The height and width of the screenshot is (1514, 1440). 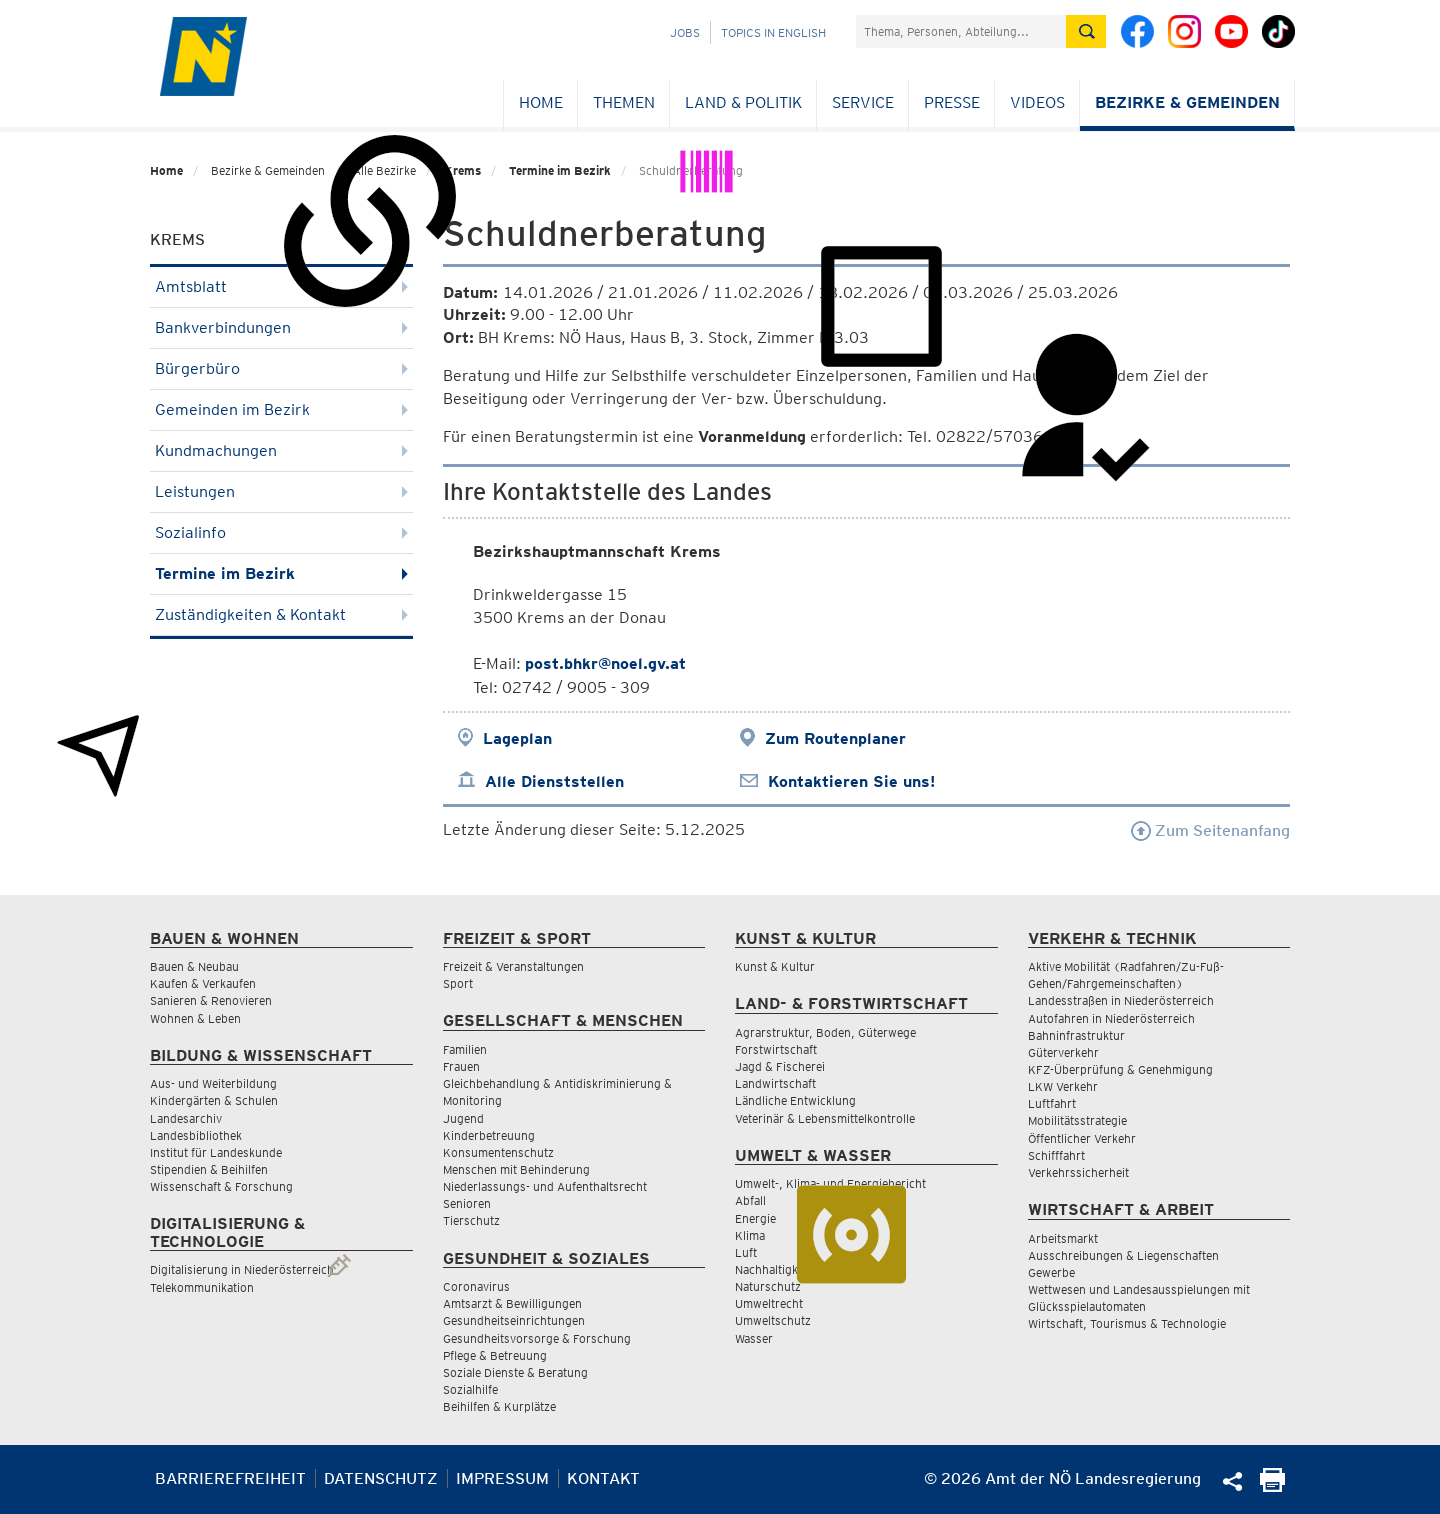 I want to click on stop media playback, so click(x=881, y=306).